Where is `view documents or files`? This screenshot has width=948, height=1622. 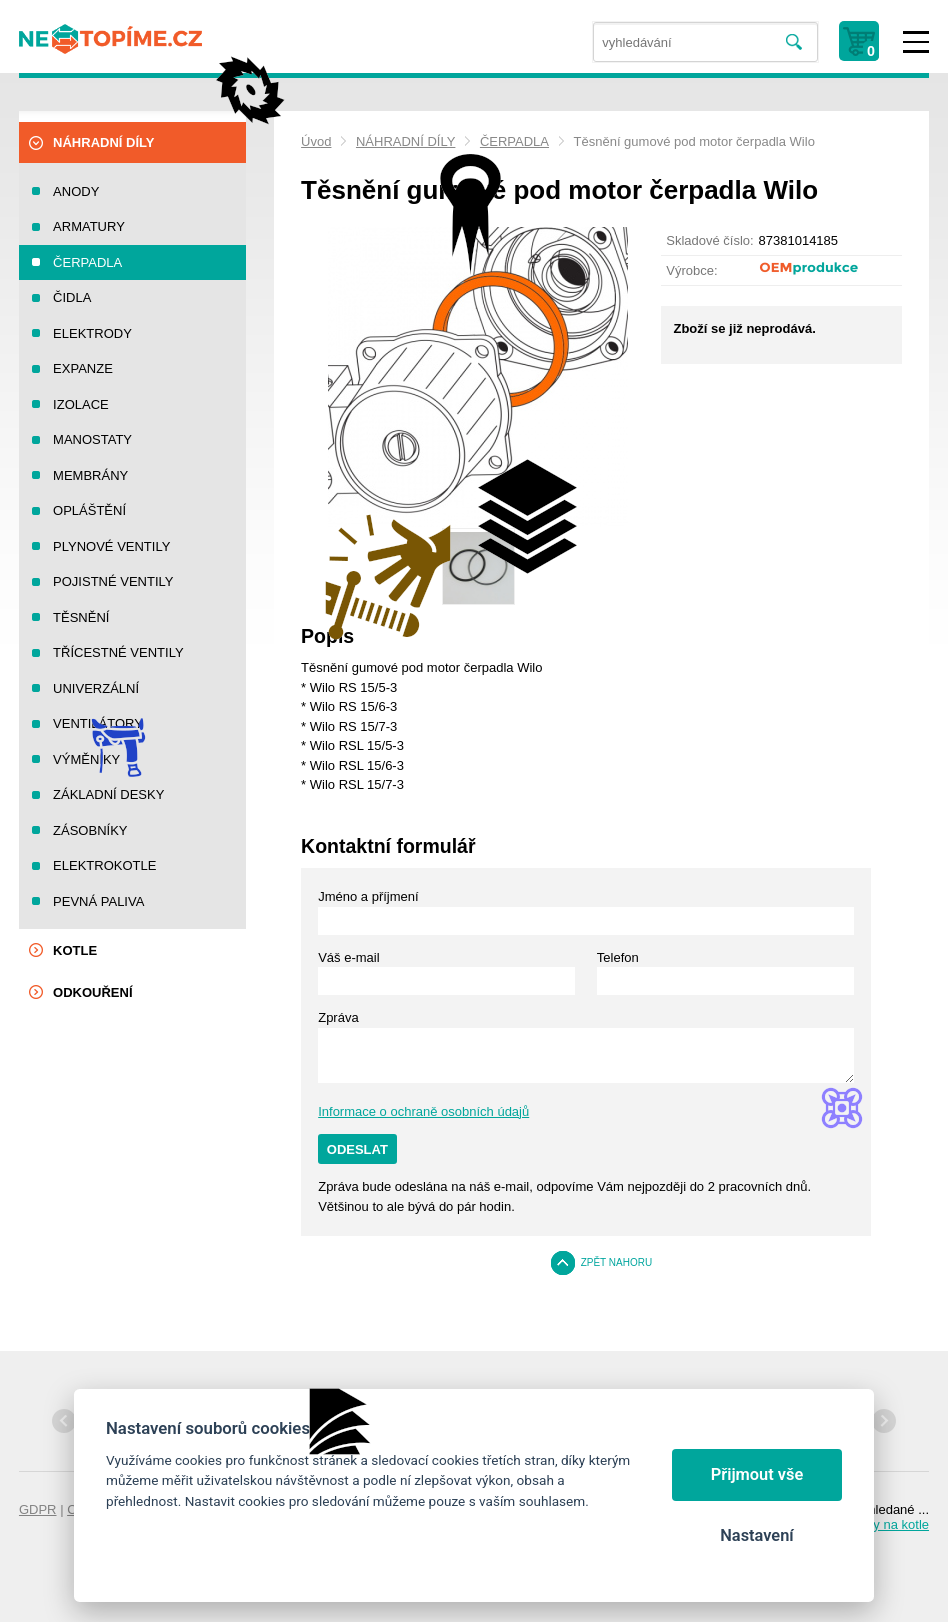
view documents or files is located at coordinates (342, 1421).